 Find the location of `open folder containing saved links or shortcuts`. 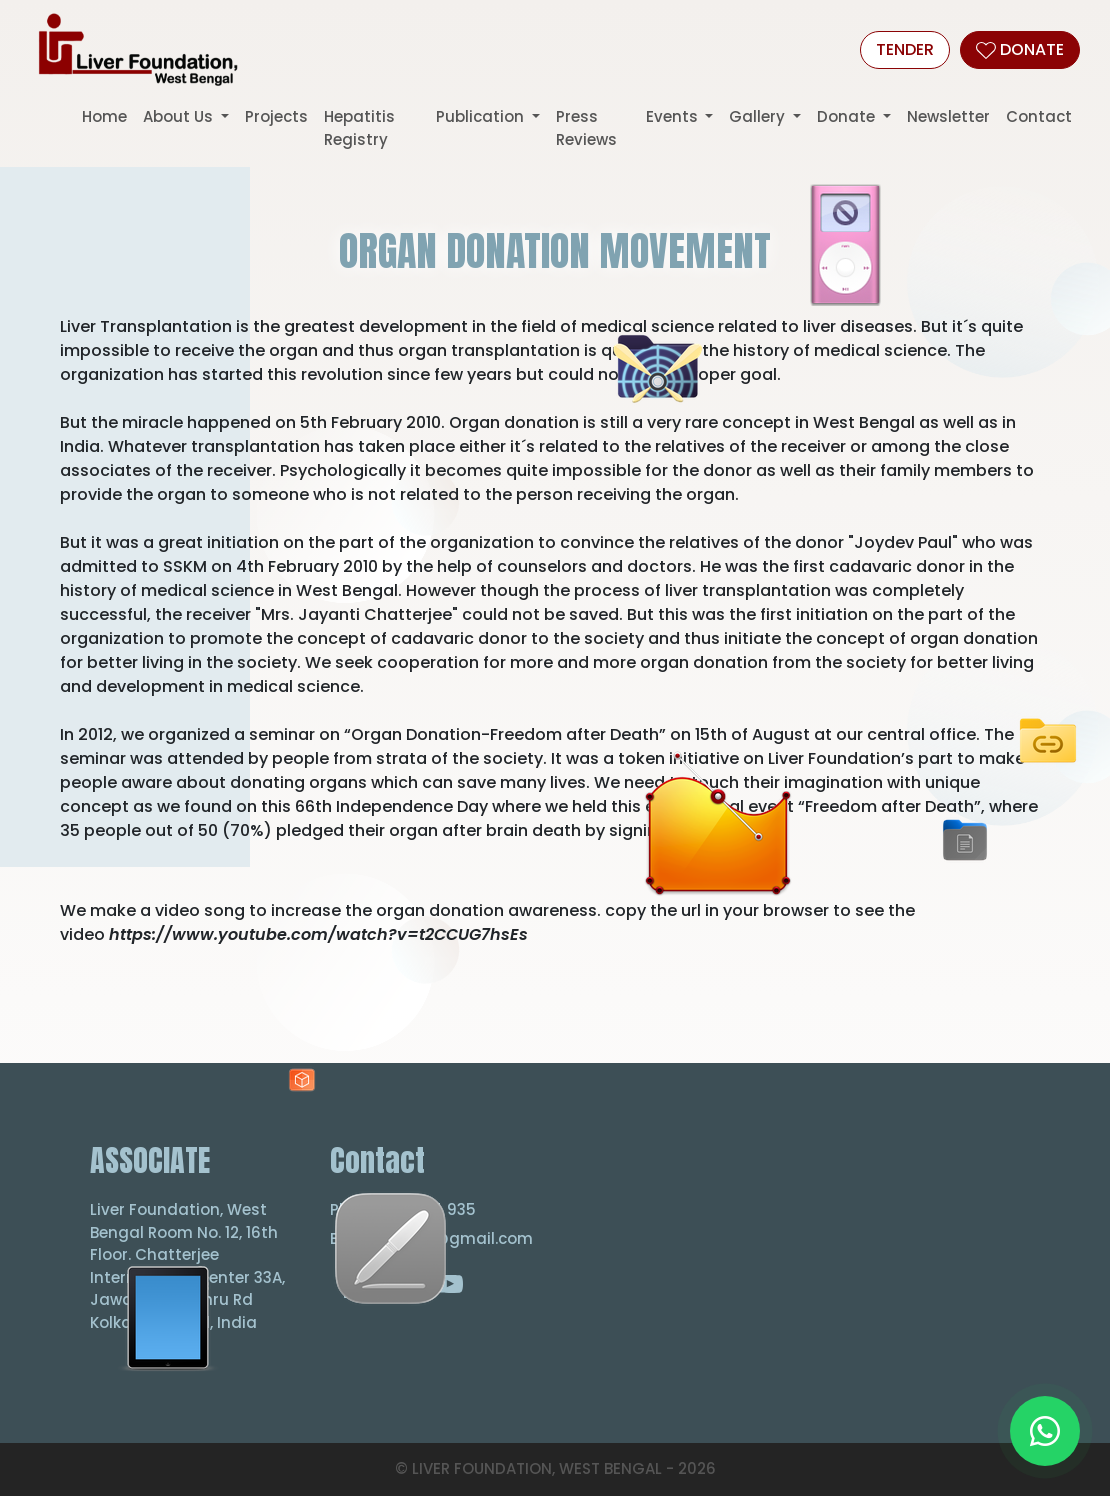

open folder containing saved links or shortcuts is located at coordinates (1048, 742).